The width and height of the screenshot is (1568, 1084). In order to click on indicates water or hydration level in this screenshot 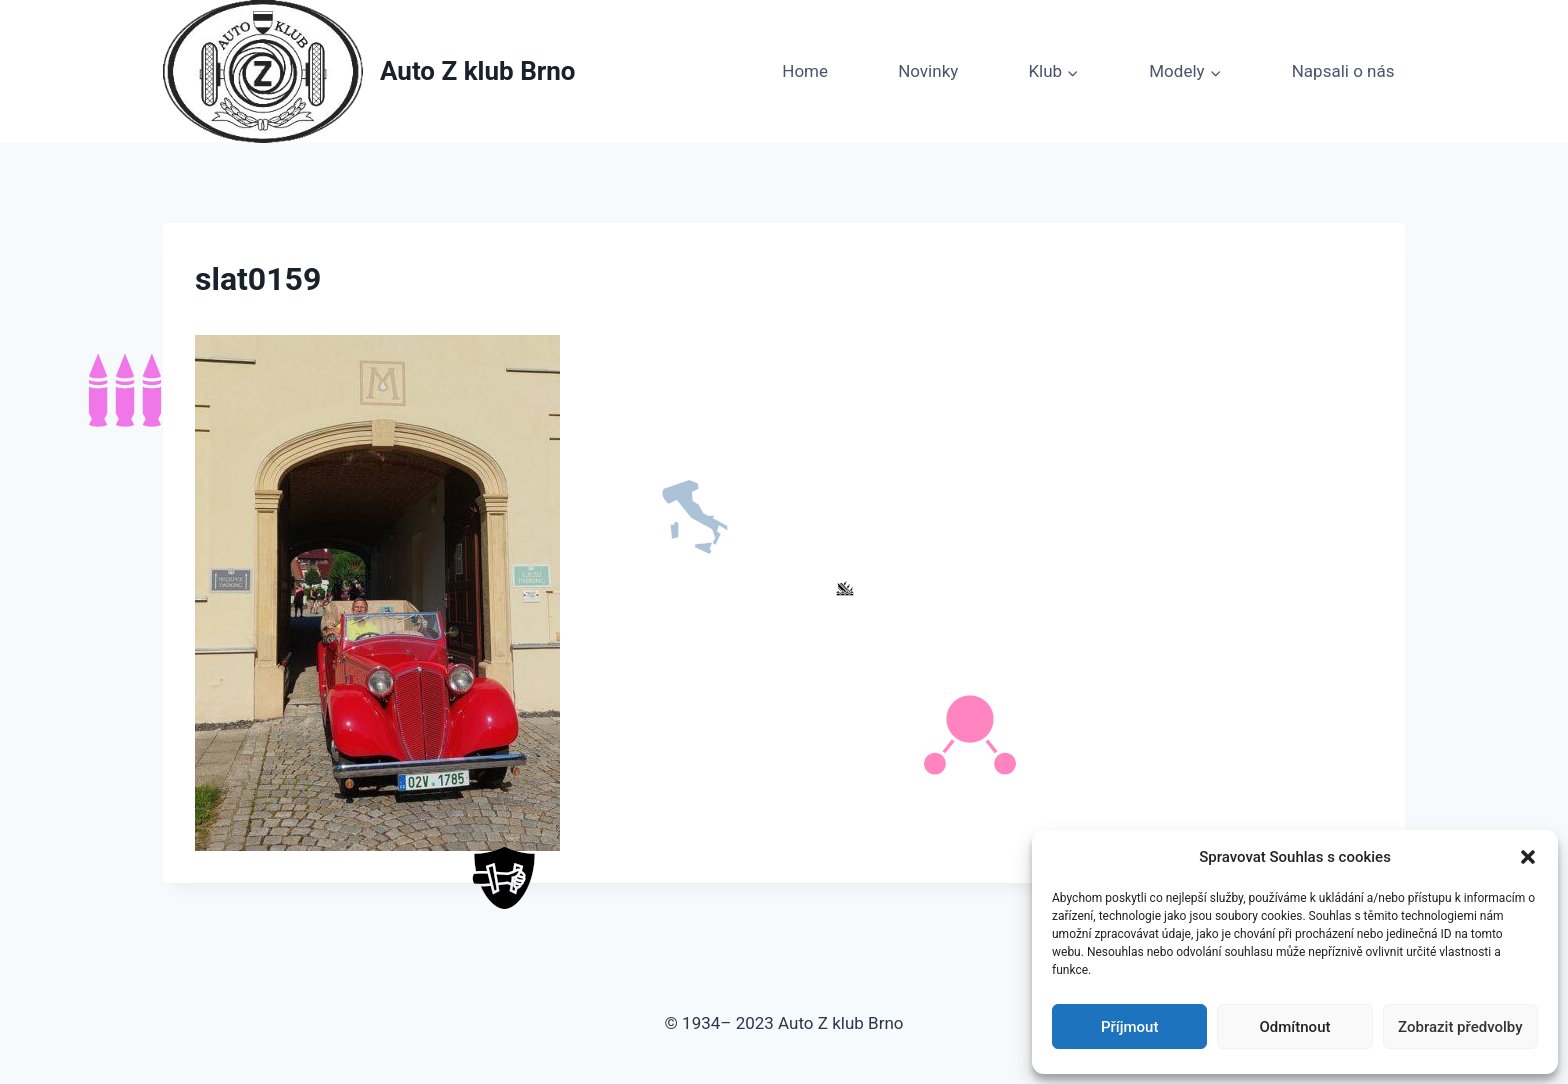, I will do `click(970, 735)`.